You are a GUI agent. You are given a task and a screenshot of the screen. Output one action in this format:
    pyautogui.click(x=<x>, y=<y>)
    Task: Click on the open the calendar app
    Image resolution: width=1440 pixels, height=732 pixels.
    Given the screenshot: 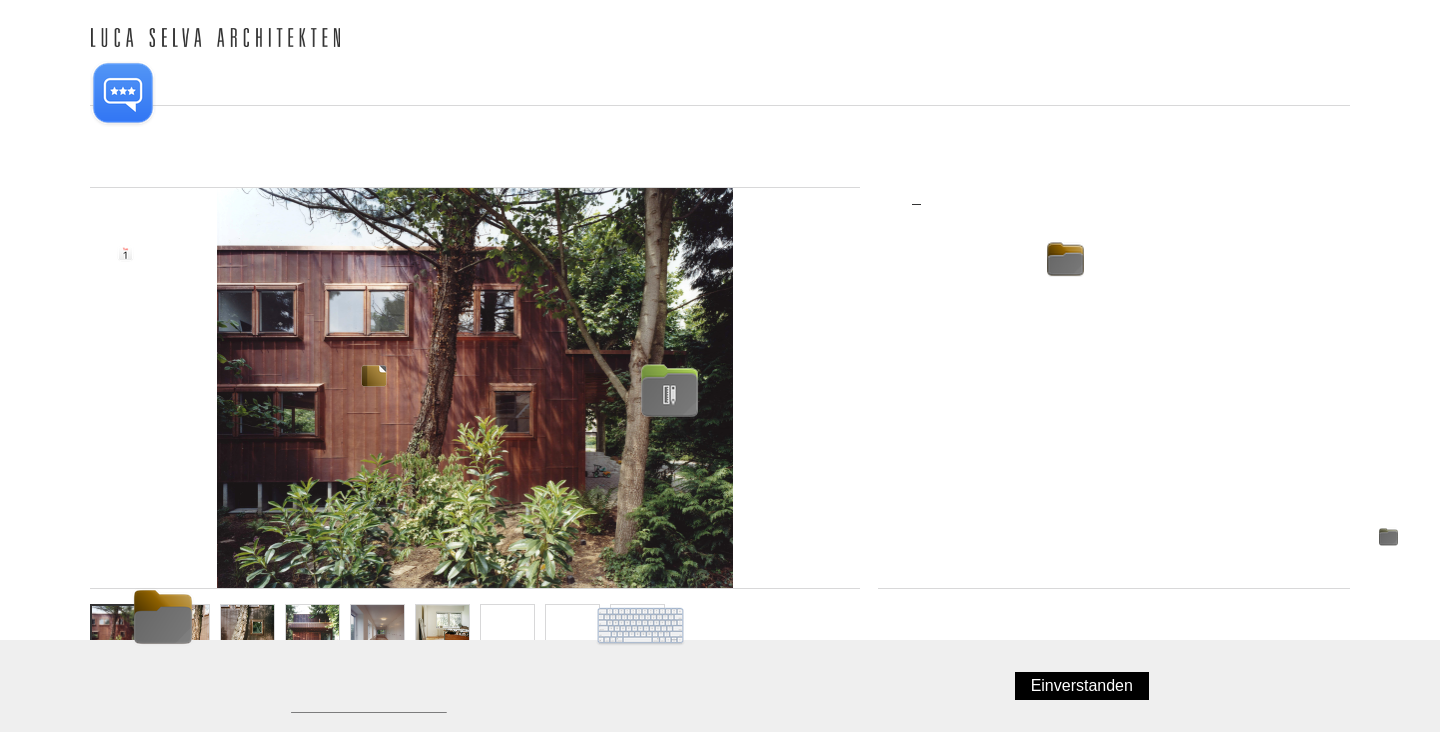 What is the action you would take?
    pyautogui.click(x=125, y=253)
    